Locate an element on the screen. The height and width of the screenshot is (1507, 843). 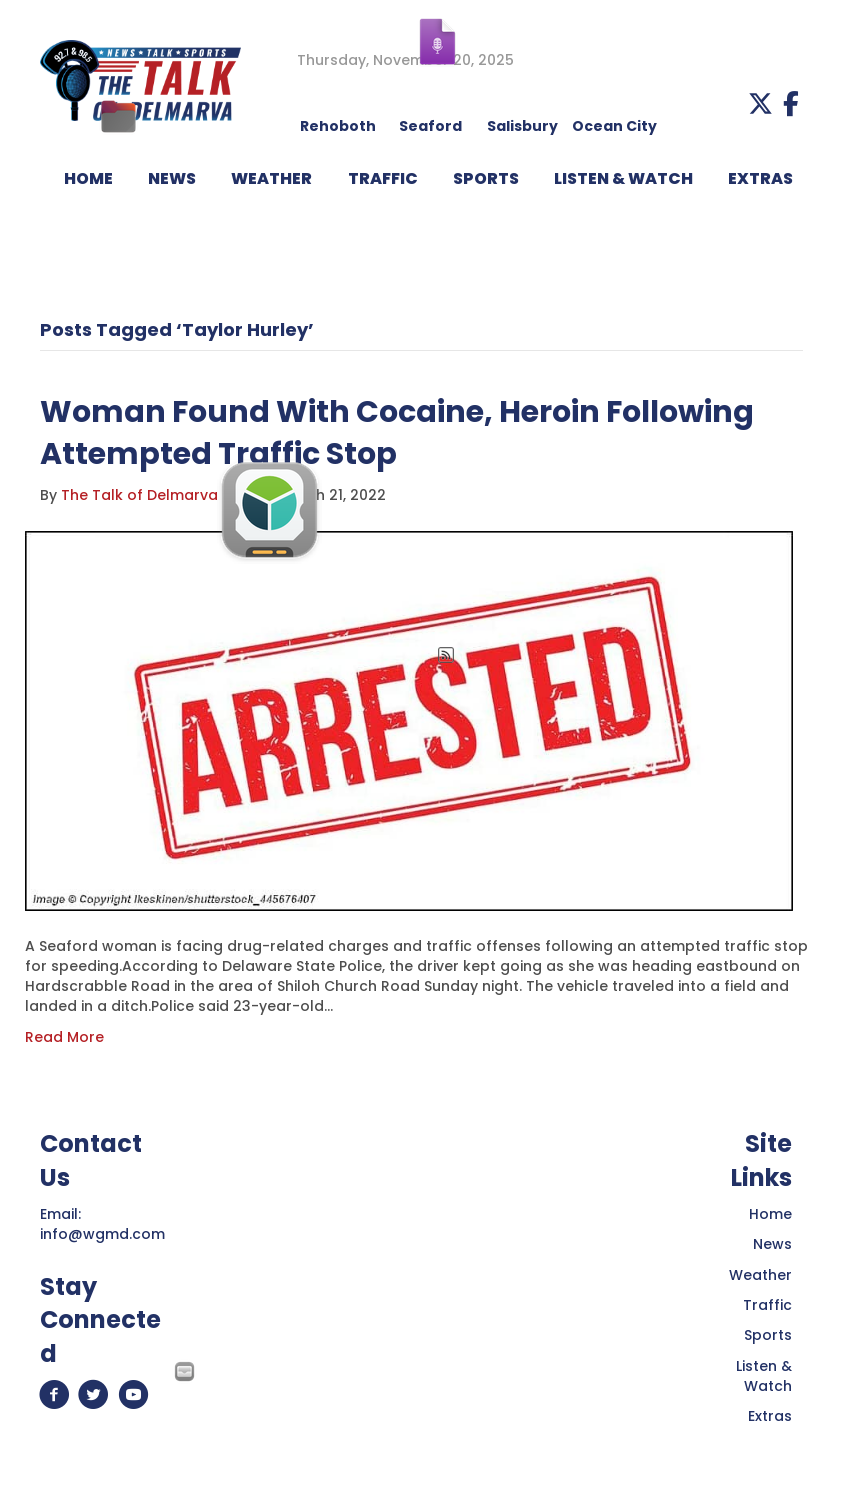
access RSS feed reader is located at coordinates (446, 655).